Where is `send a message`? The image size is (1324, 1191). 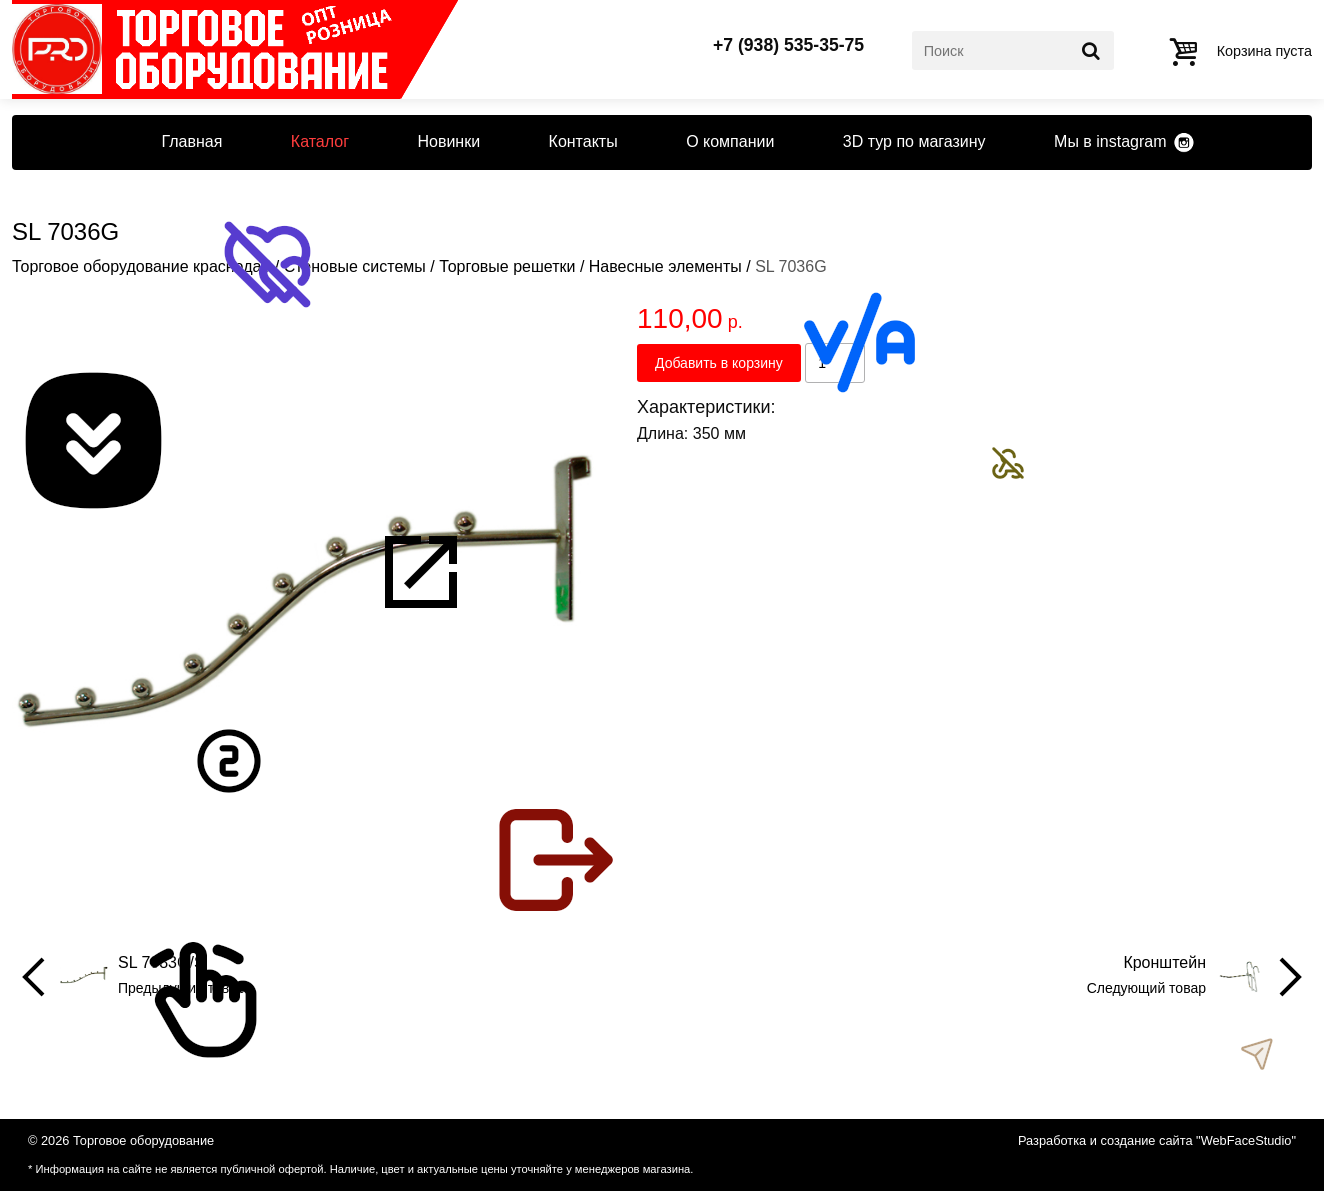 send a message is located at coordinates (1258, 1053).